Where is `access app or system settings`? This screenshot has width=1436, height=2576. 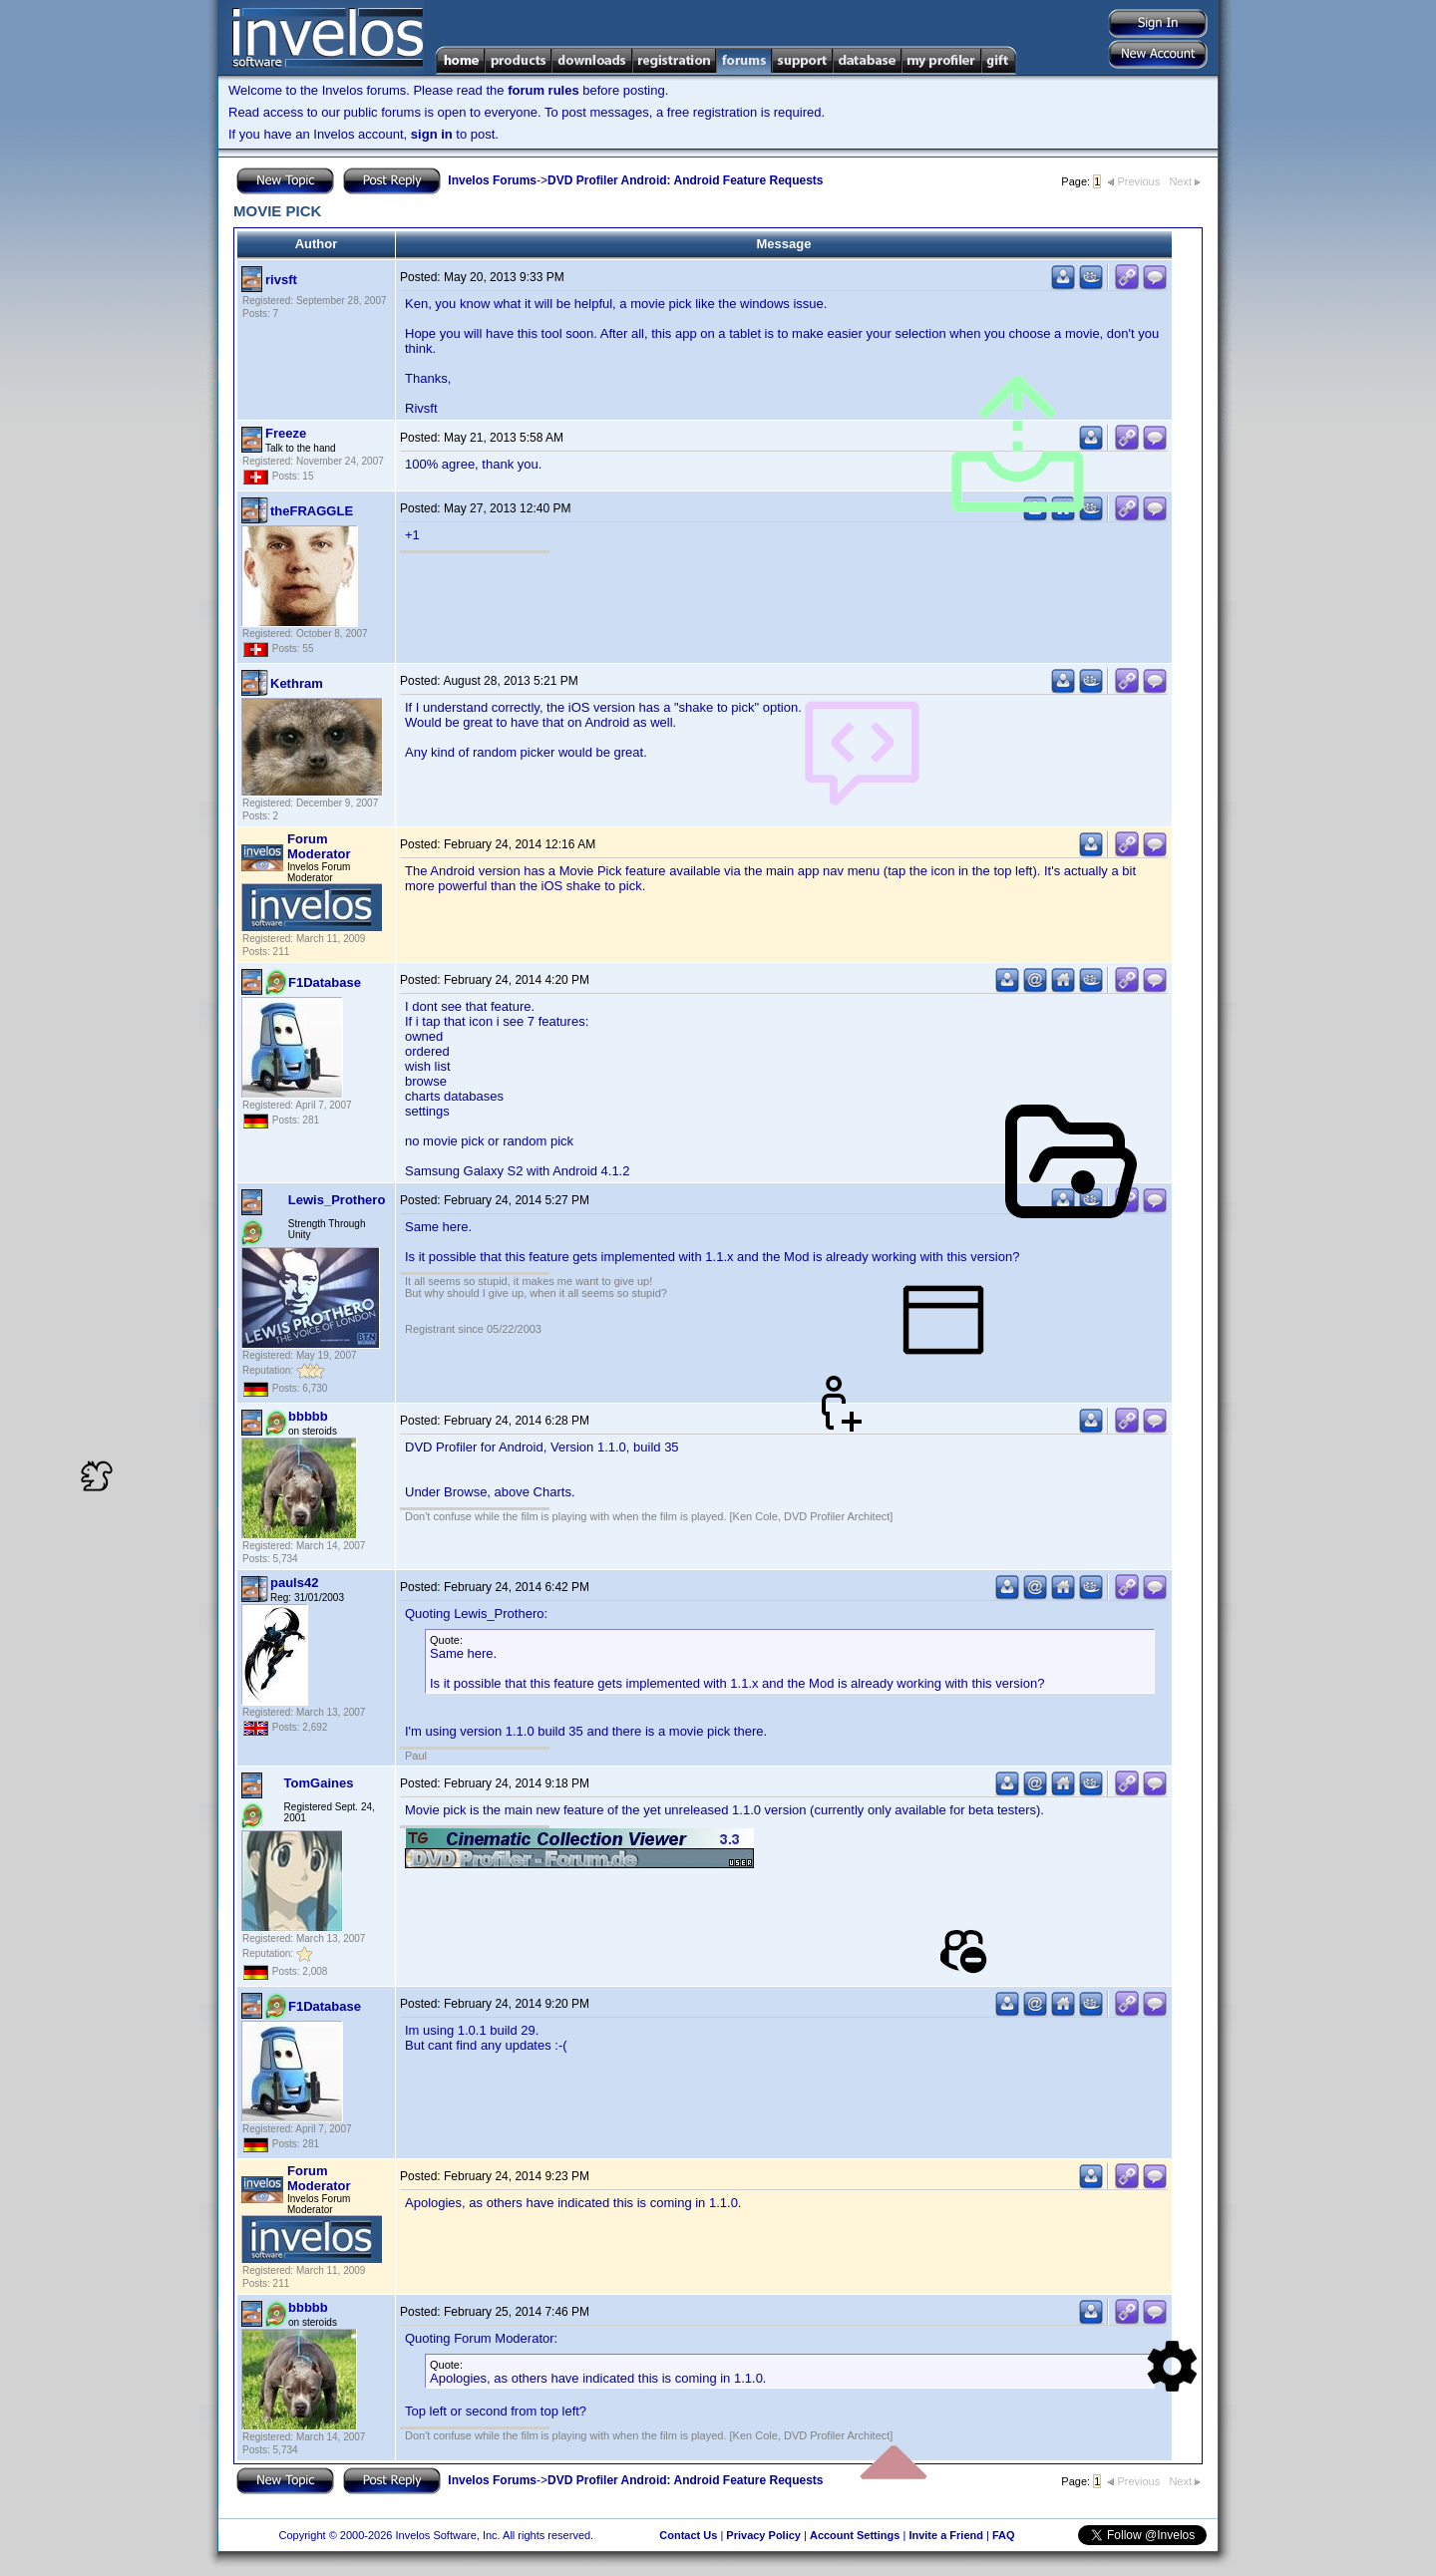
access app or system settings is located at coordinates (1172, 2366).